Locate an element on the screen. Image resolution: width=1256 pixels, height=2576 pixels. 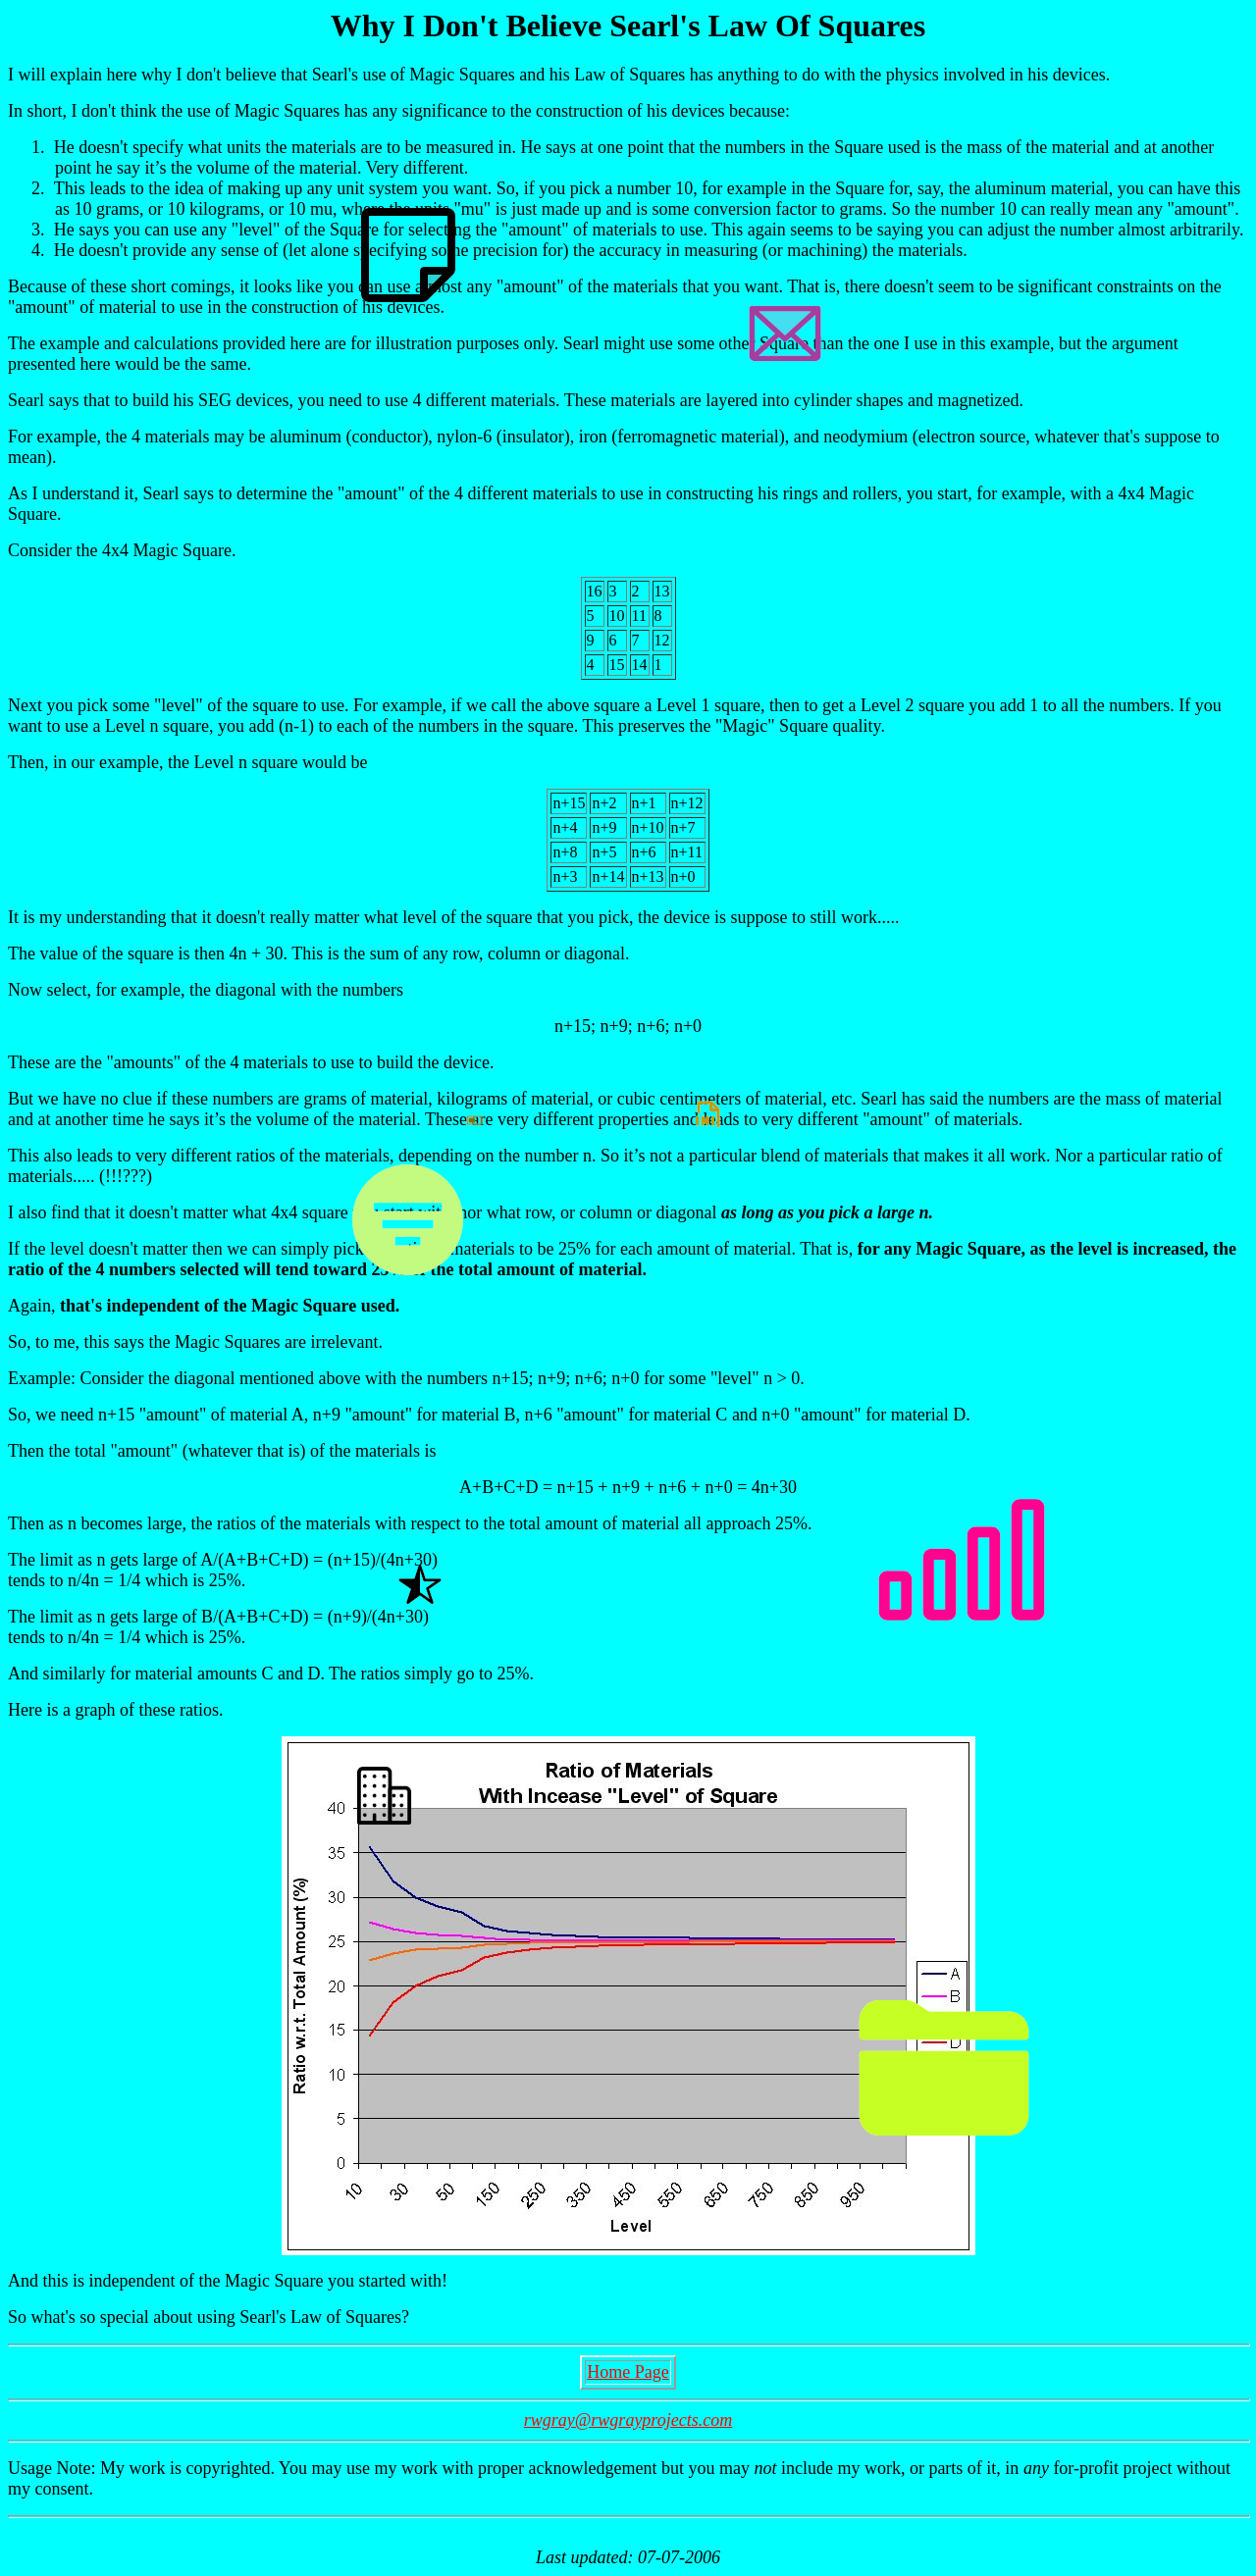
indicates battery is at 50% charge is located at coordinates (475, 1120).